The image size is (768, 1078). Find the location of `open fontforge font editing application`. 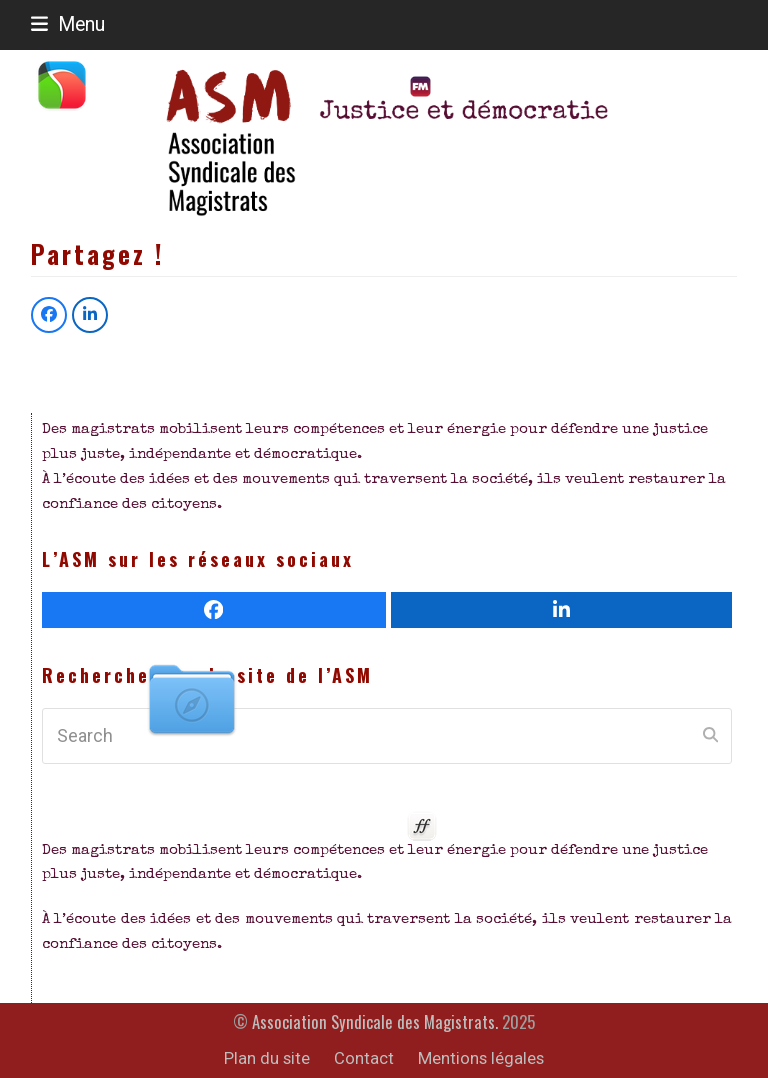

open fontforge font editing application is located at coordinates (422, 826).